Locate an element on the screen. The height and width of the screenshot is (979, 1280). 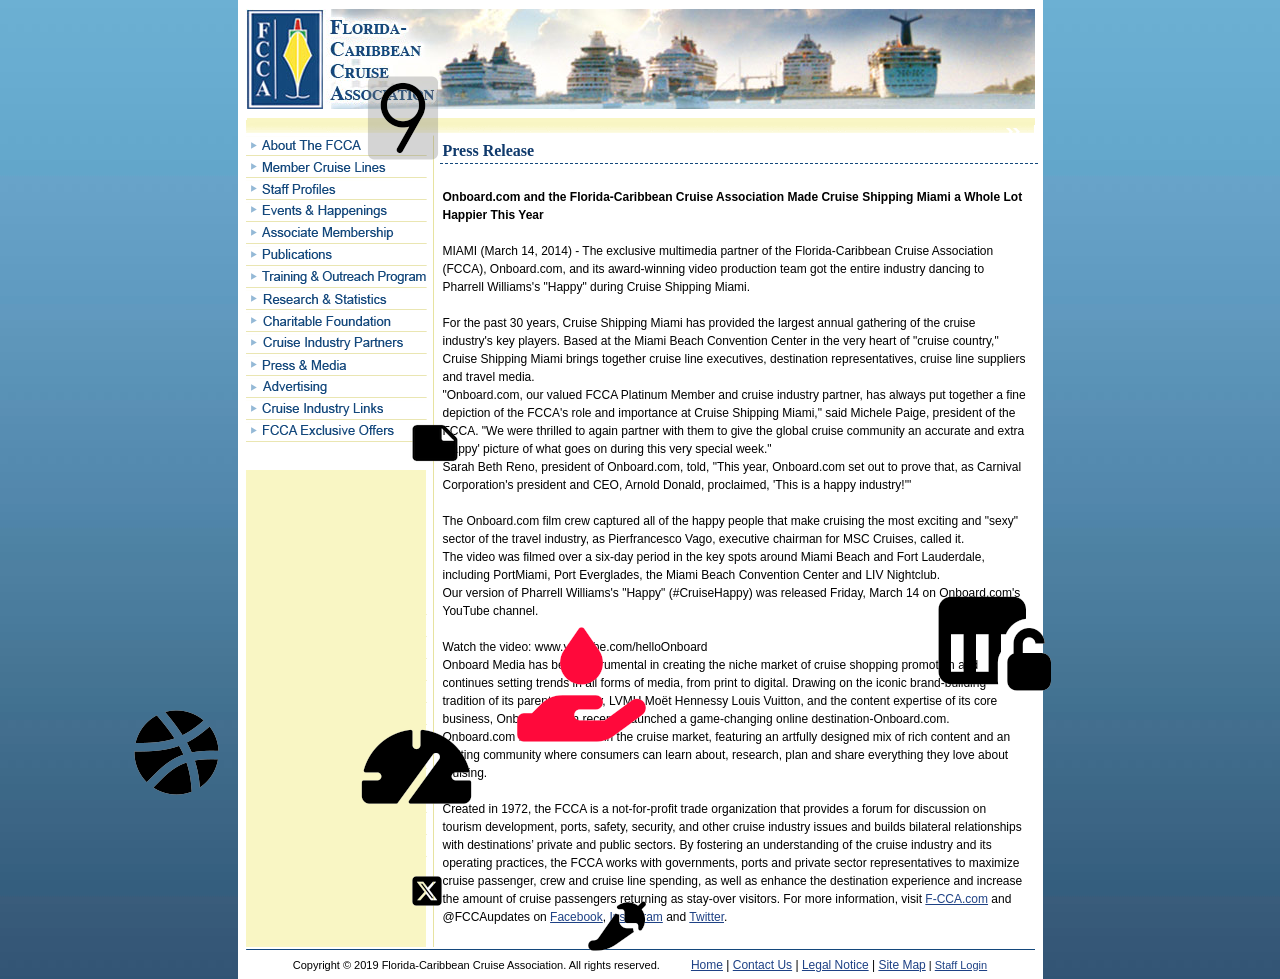
visit dribbble profile or portfolio is located at coordinates (176, 752).